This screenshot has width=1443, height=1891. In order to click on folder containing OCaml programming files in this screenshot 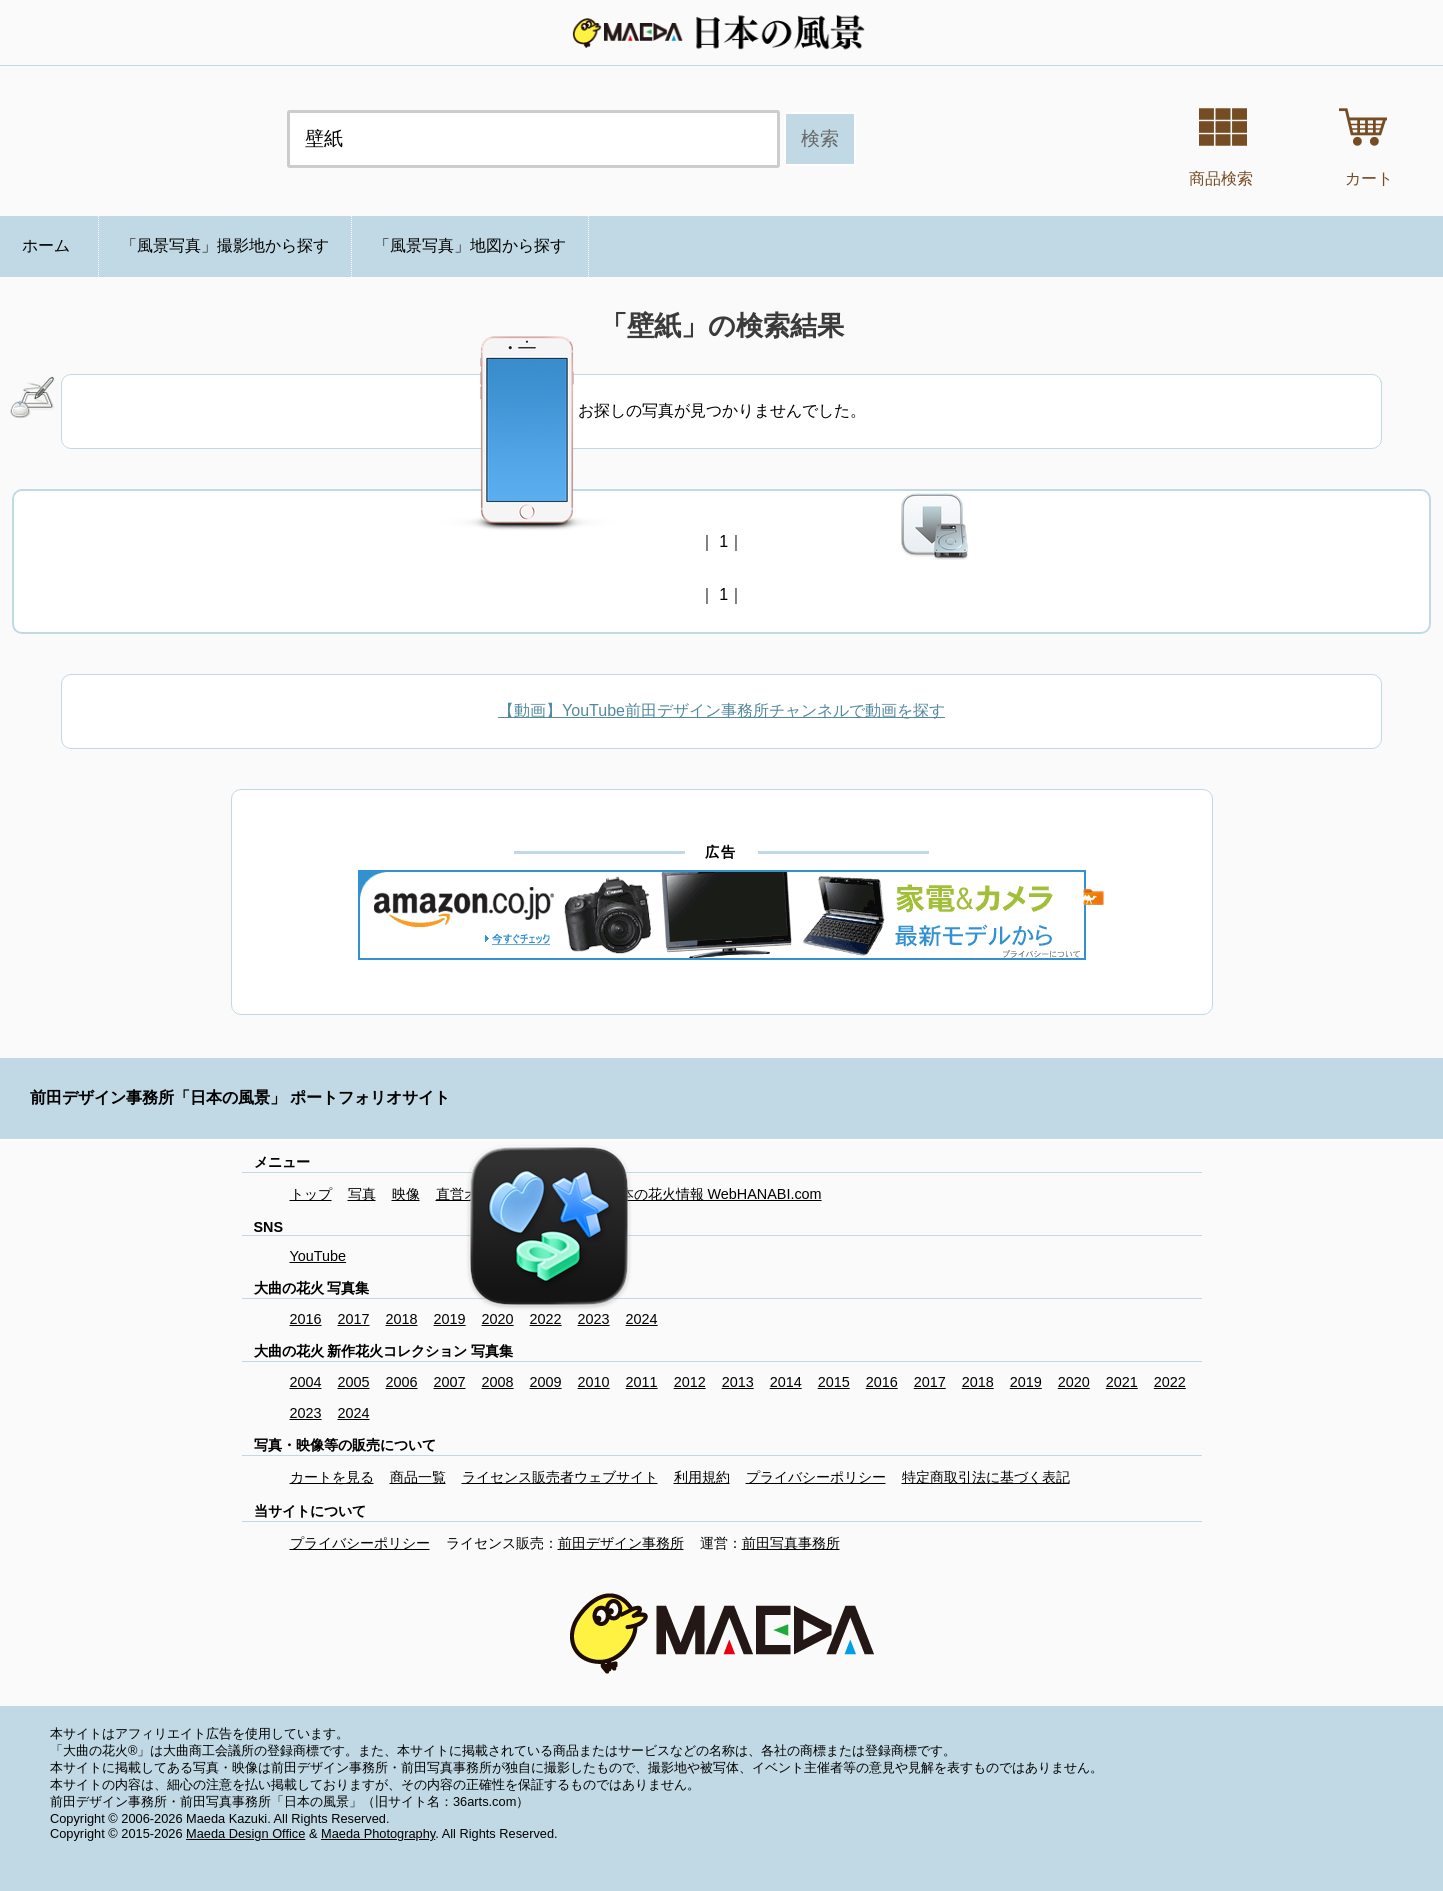, I will do `click(1093, 897)`.